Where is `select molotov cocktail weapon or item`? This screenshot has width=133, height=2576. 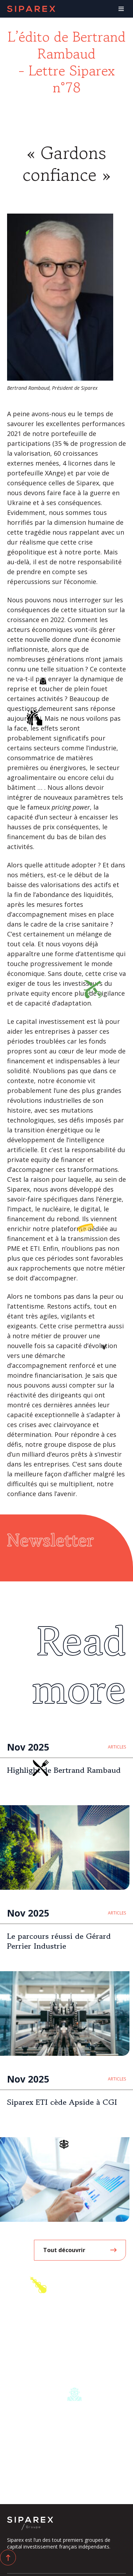
select molotov cocktail weapon or item is located at coordinates (34, 718).